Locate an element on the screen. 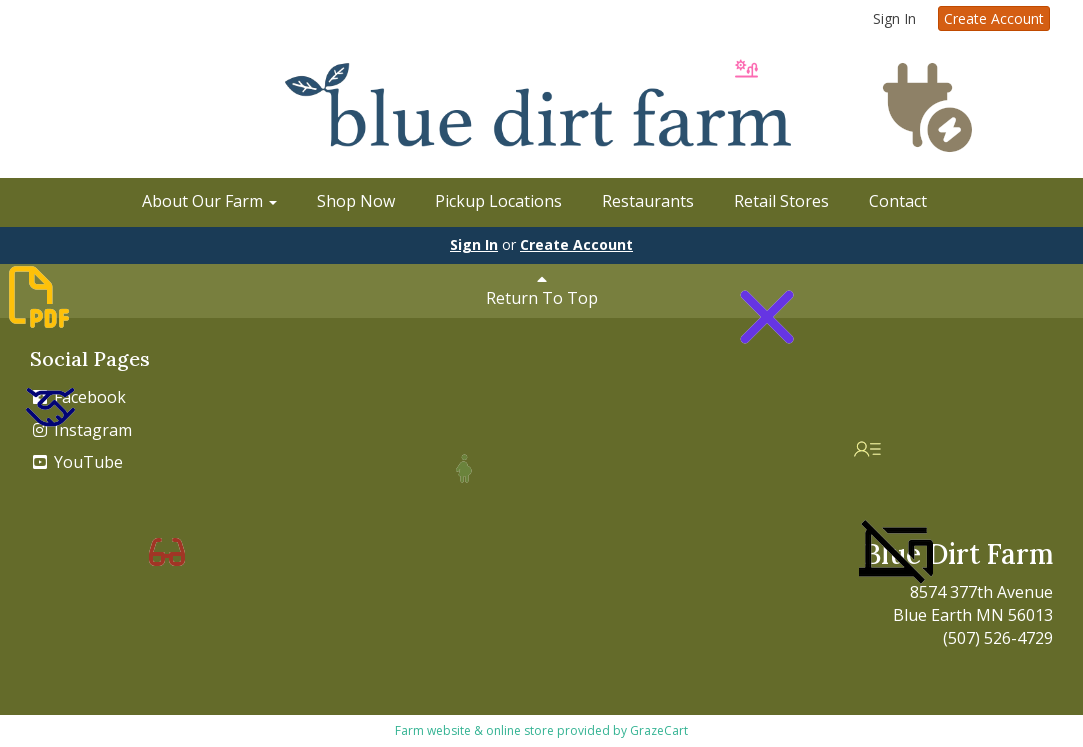 The image size is (1083, 747). view or open a PDF document is located at coordinates (38, 295).